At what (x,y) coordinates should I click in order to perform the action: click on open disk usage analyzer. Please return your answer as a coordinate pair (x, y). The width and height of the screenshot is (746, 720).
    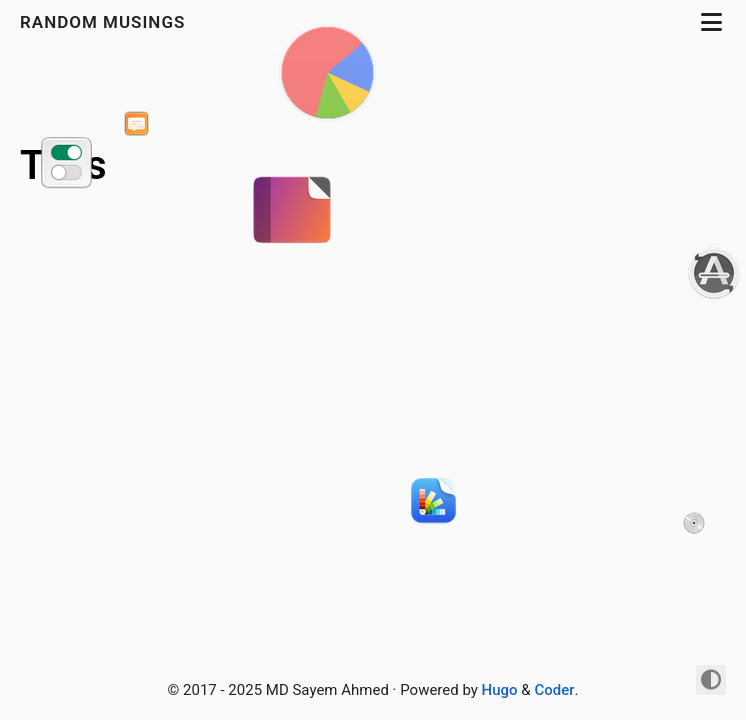
    Looking at the image, I should click on (327, 72).